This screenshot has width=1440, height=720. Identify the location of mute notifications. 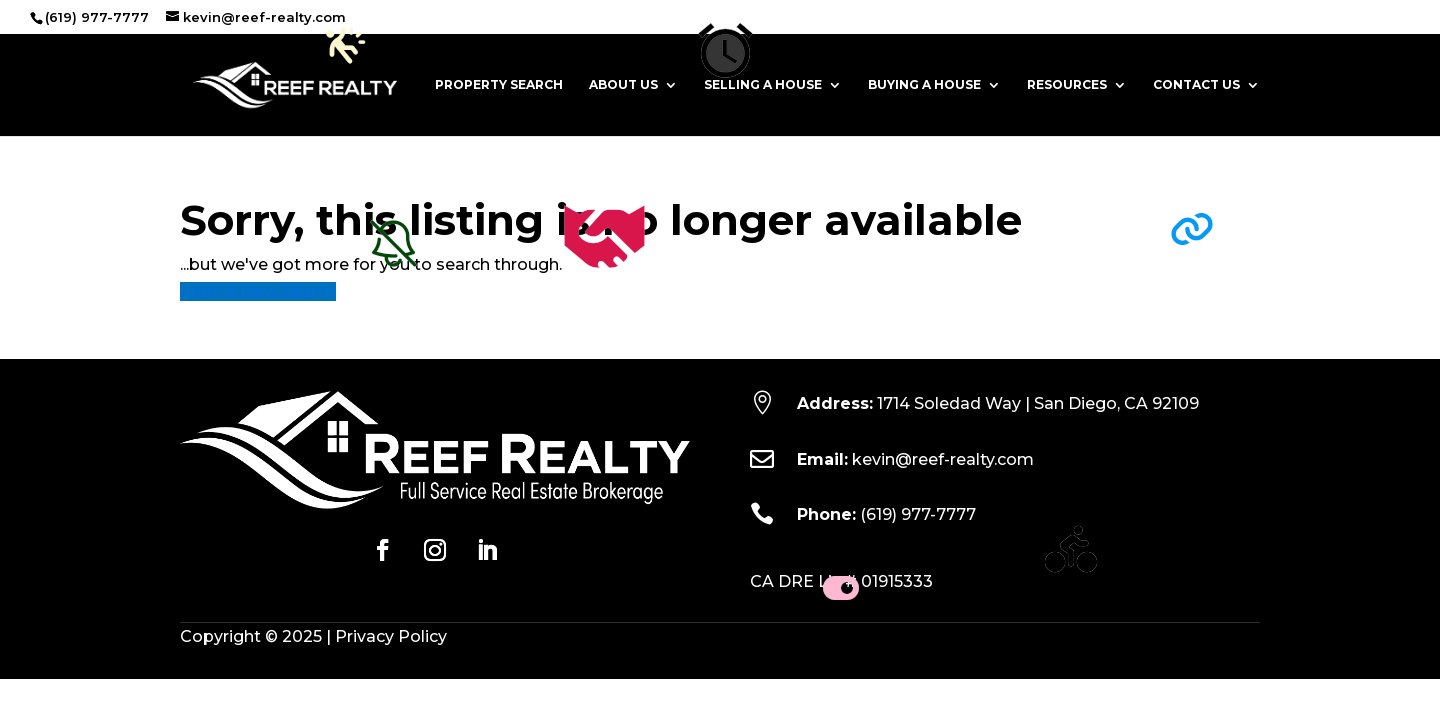
(393, 243).